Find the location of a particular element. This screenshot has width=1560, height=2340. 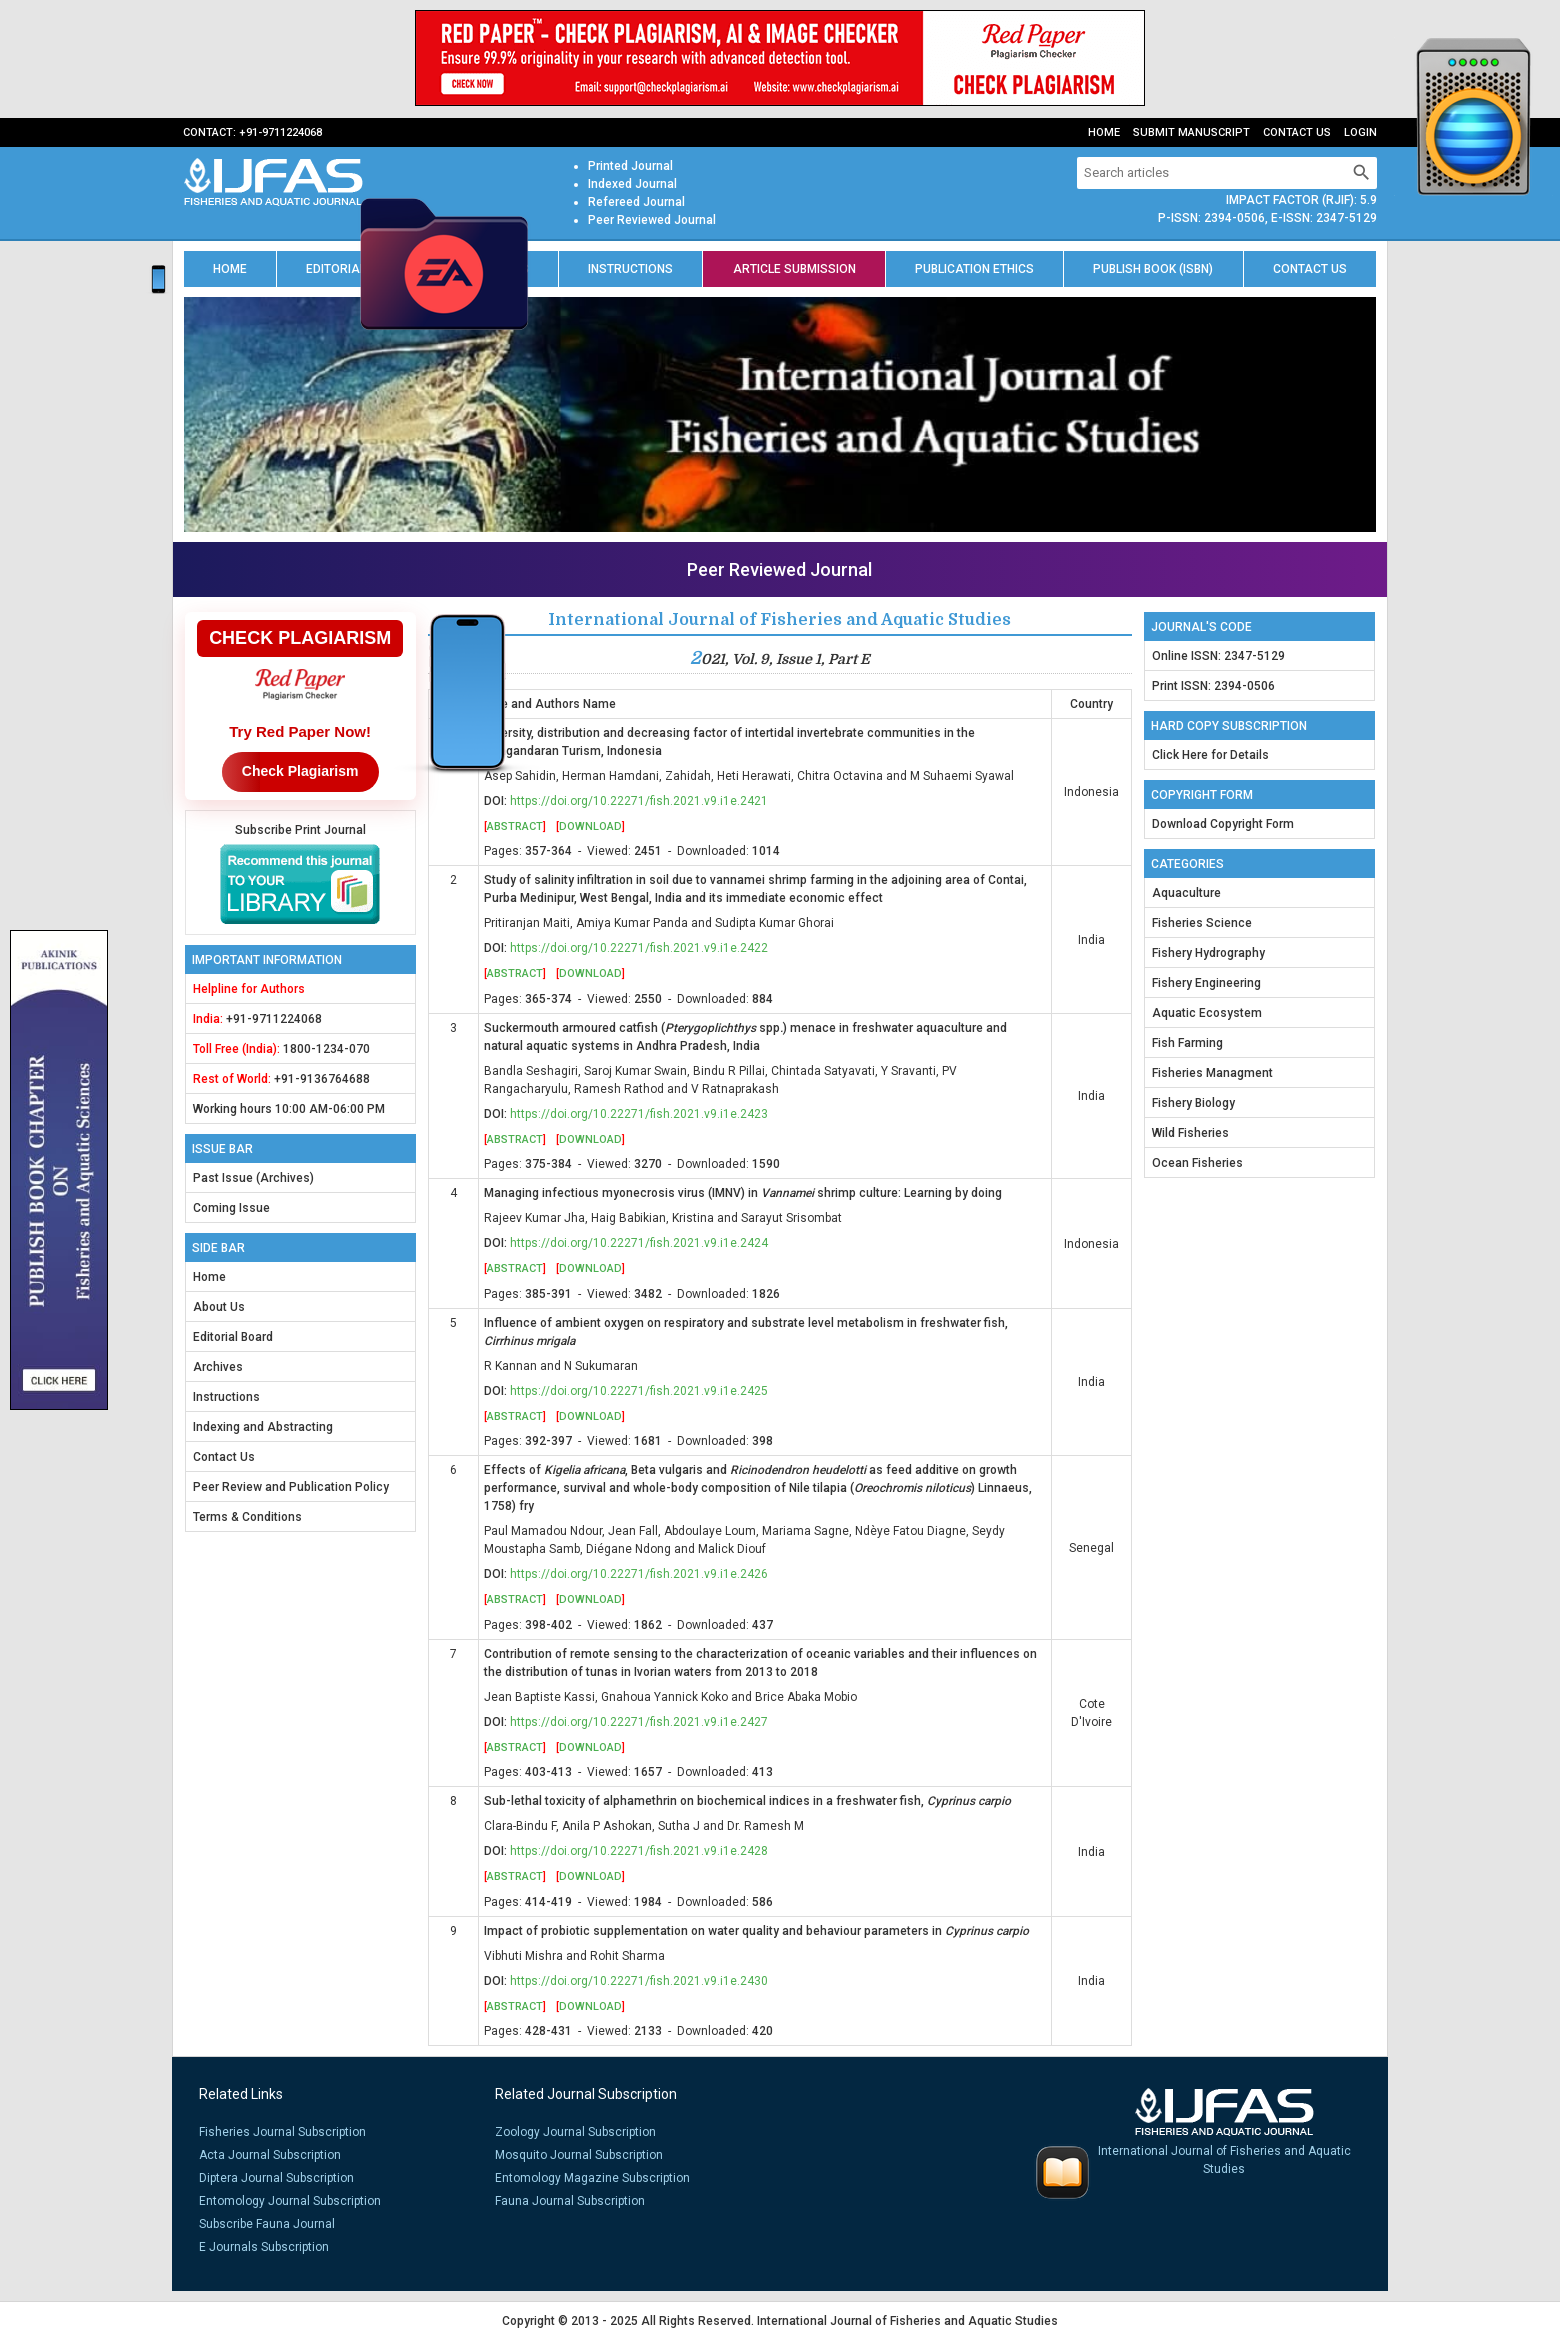

access RAID 0 storage configuration is located at coordinates (1473, 116).